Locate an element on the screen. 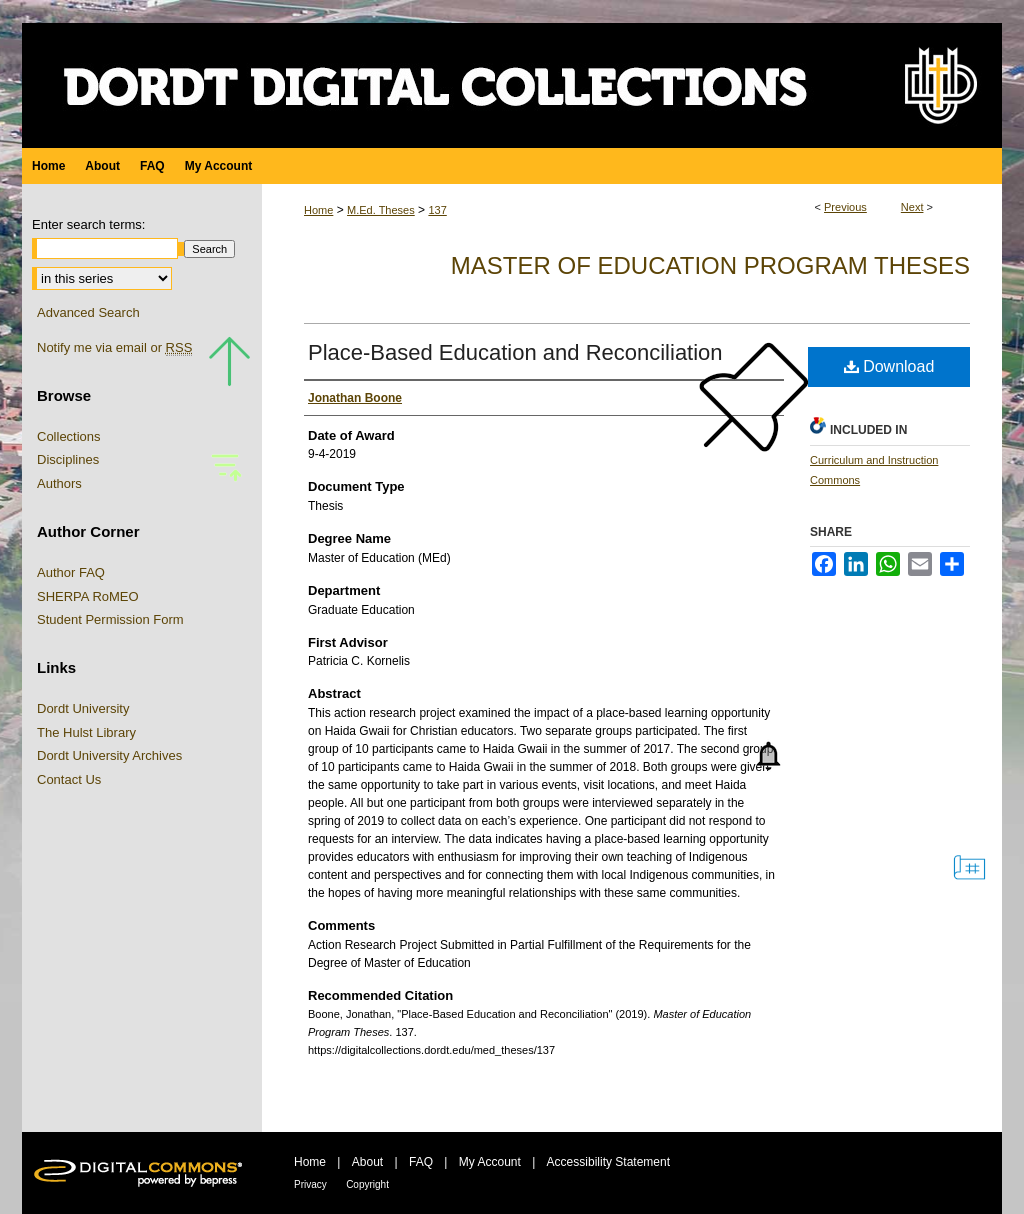 This screenshot has height=1214, width=1024. scroll to top of page is located at coordinates (229, 361).